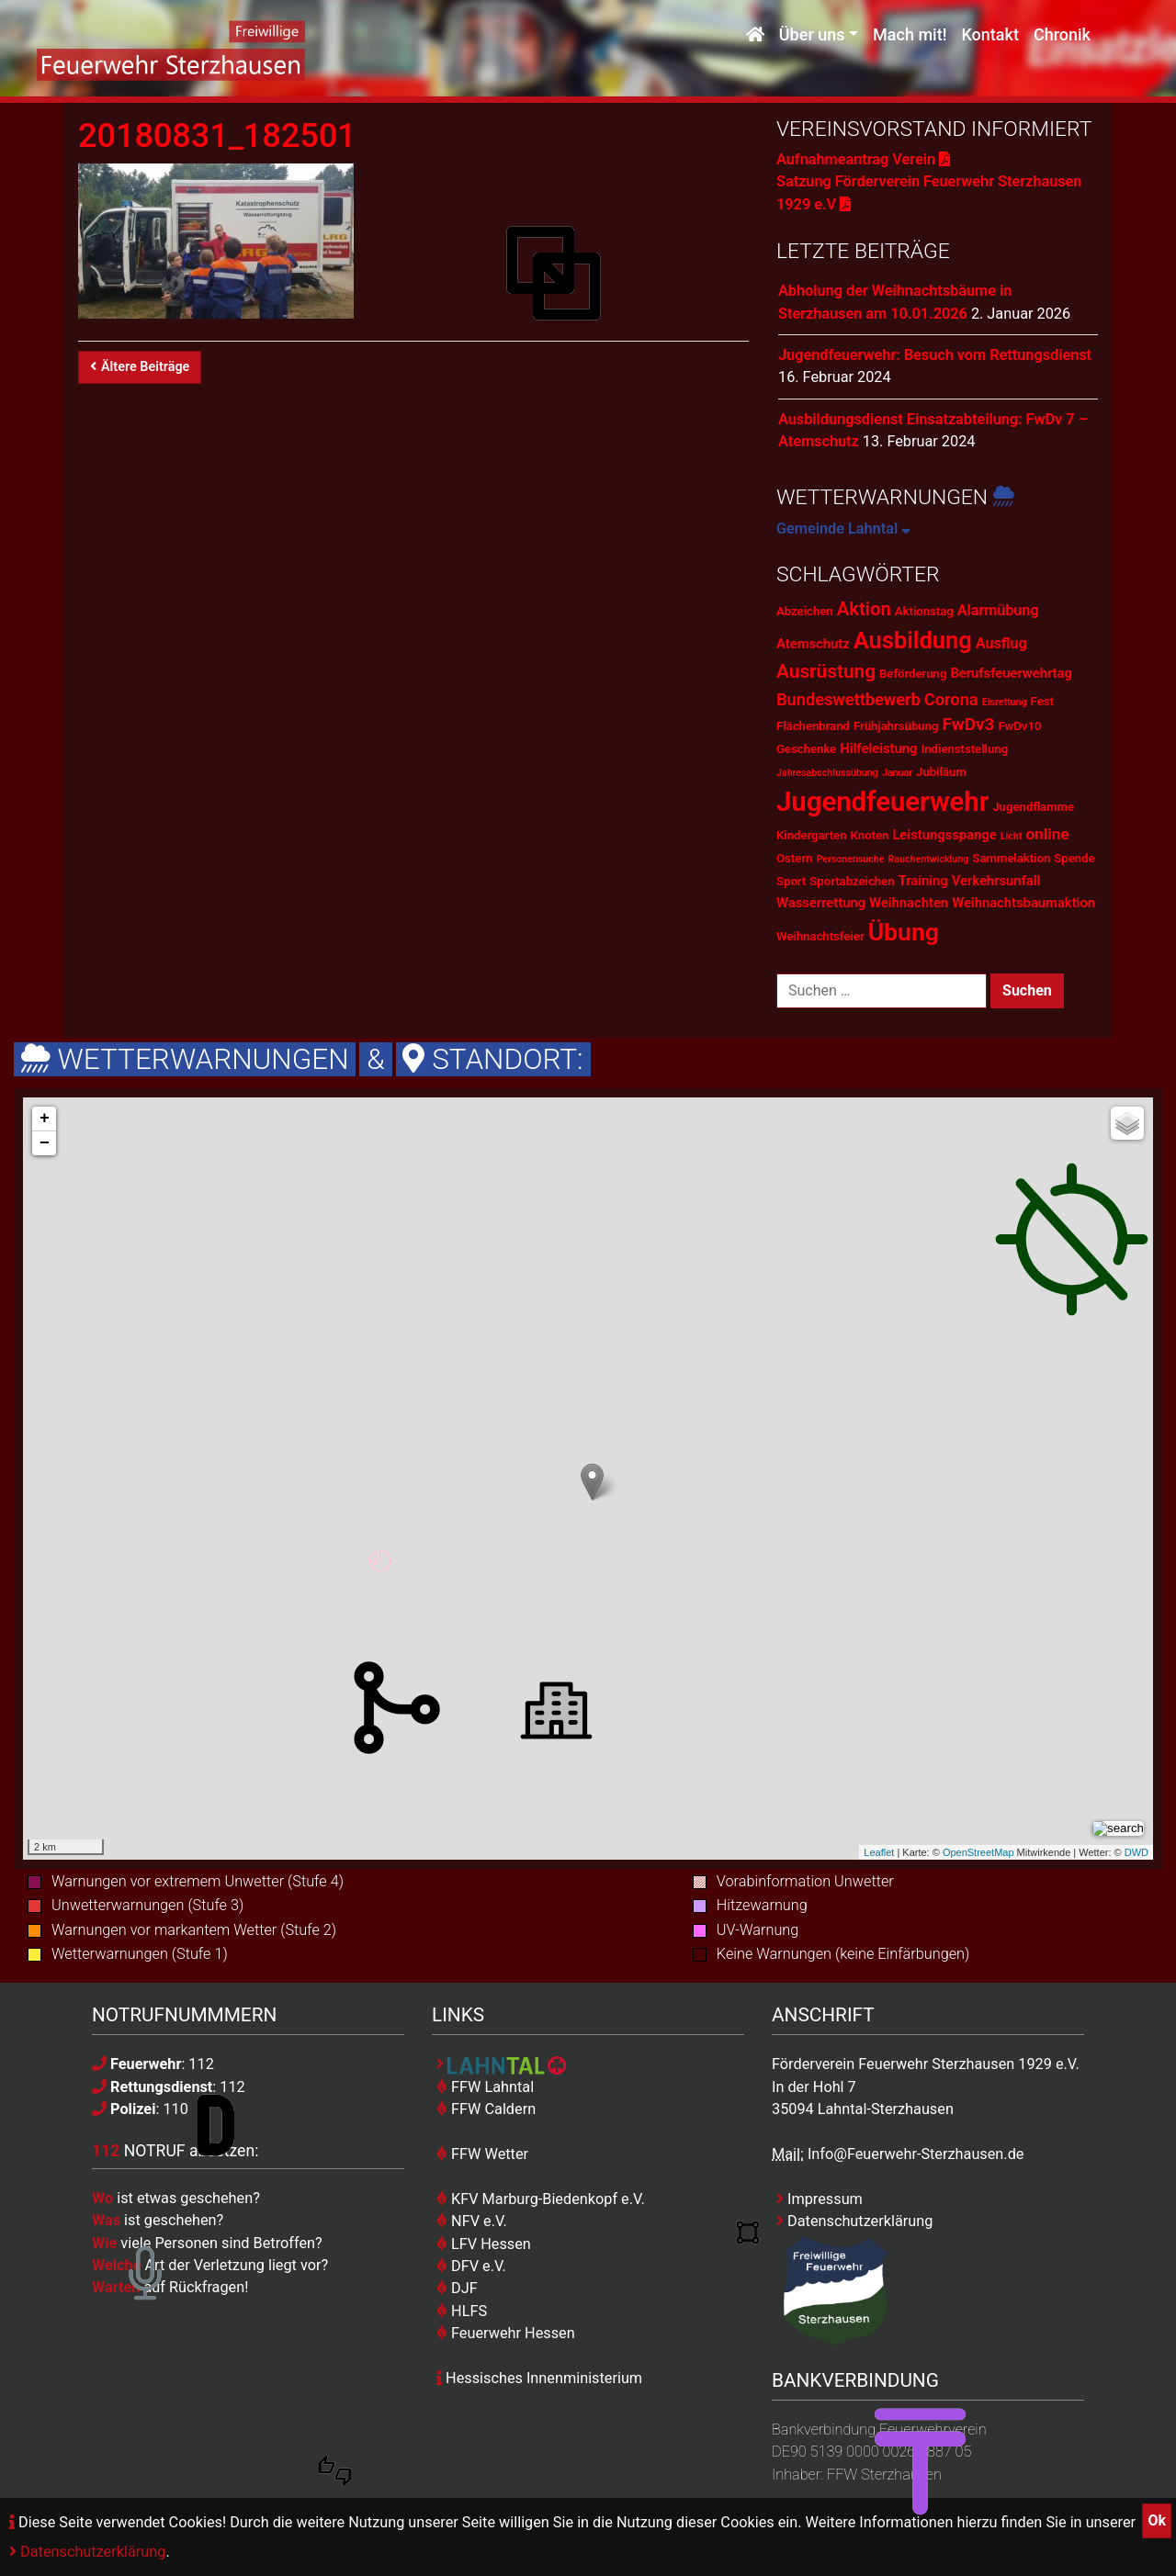 This screenshot has height=2576, width=1176. Describe the element at coordinates (748, 2233) in the screenshot. I see `view ring network topology` at that location.